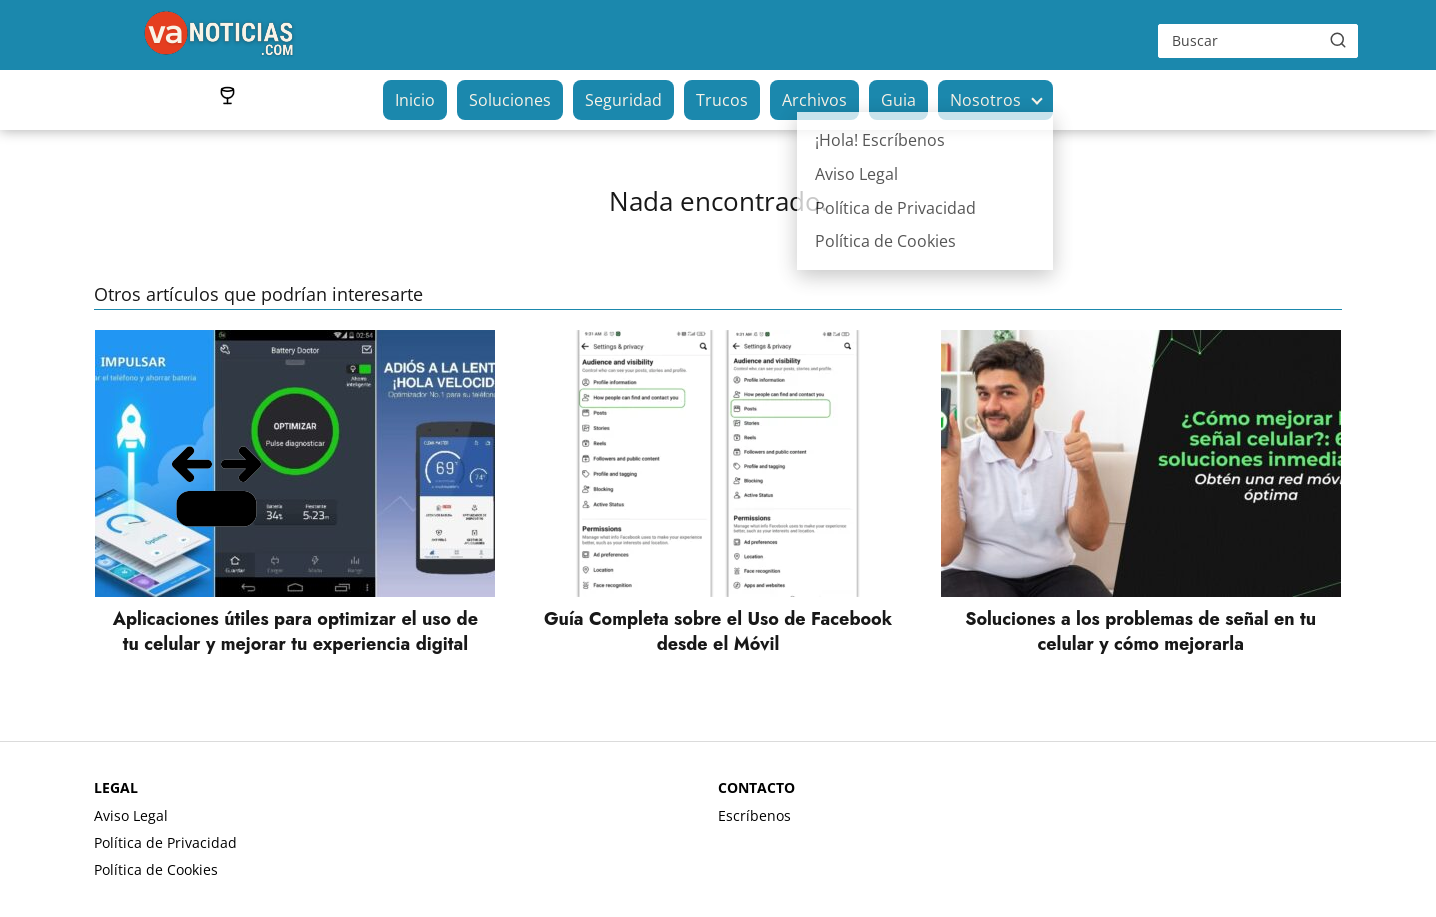 The width and height of the screenshot is (1436, 917). Describe the element at coordinates (227, 95) in the screenshot. I see `view cocktail or drink menu` at that location.